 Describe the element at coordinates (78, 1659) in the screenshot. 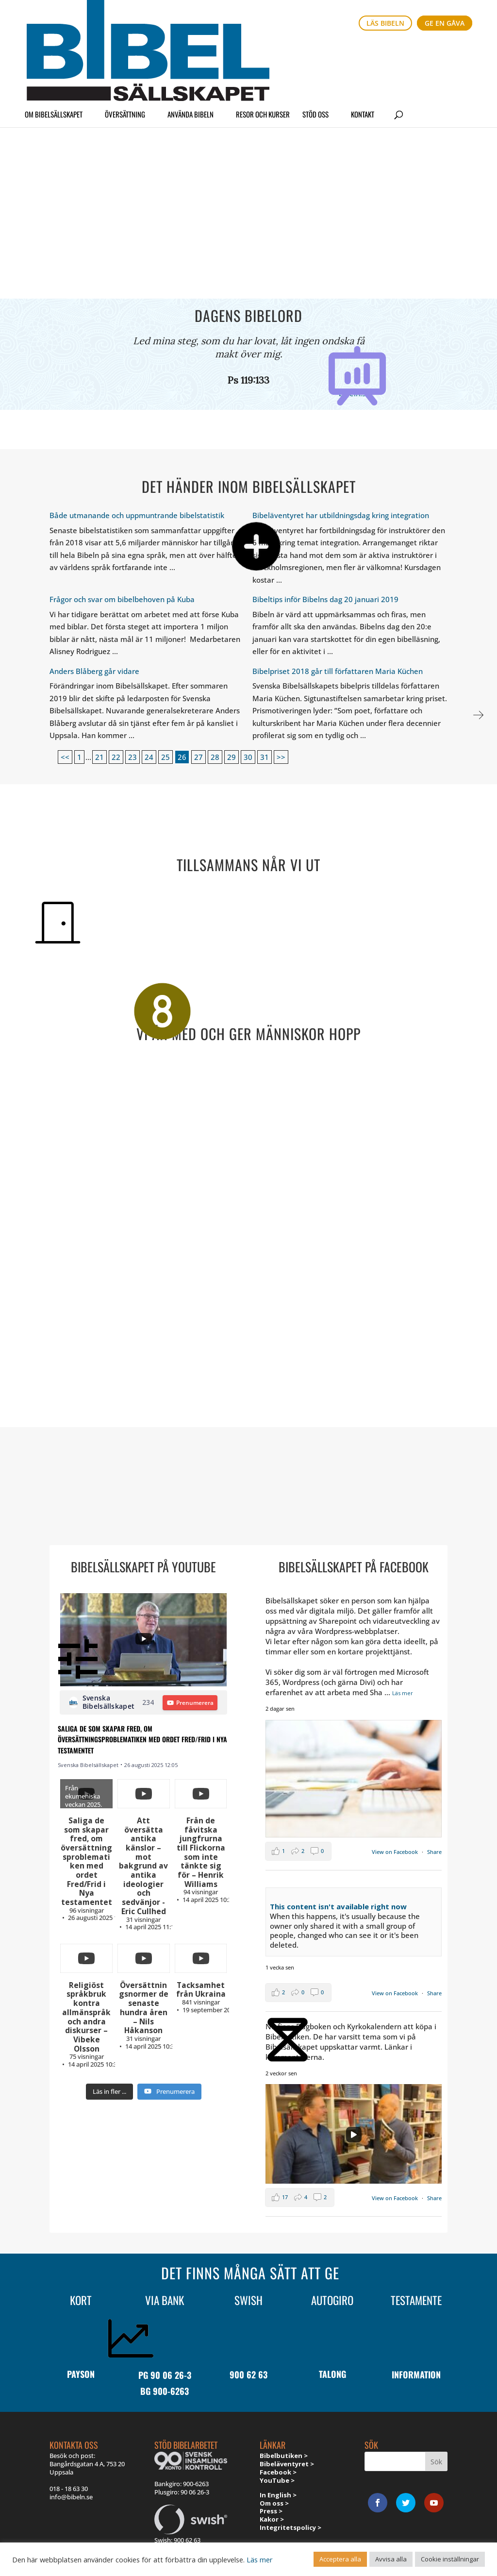

I see `adjust settings or preferences` at that location.